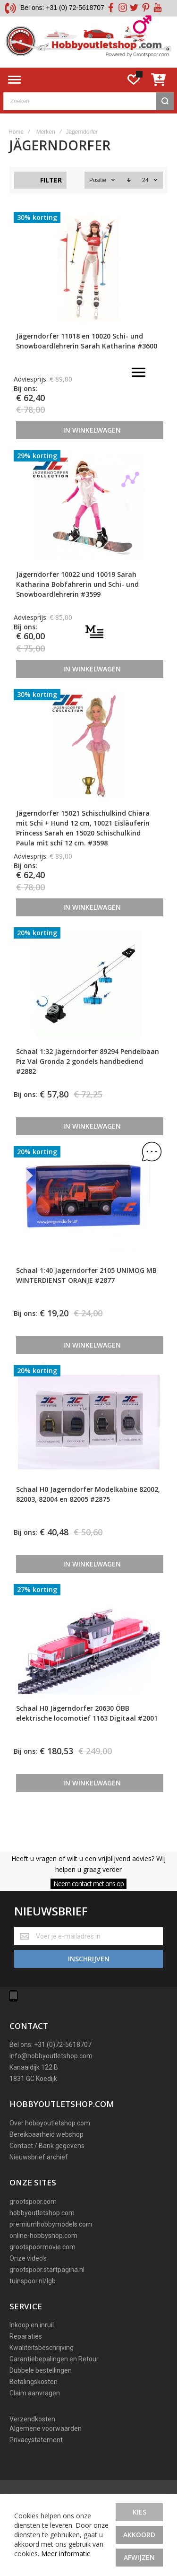 This screenshot has height=2576, width=177. I want to click on view connected data points or analytics, so click(130, 479).